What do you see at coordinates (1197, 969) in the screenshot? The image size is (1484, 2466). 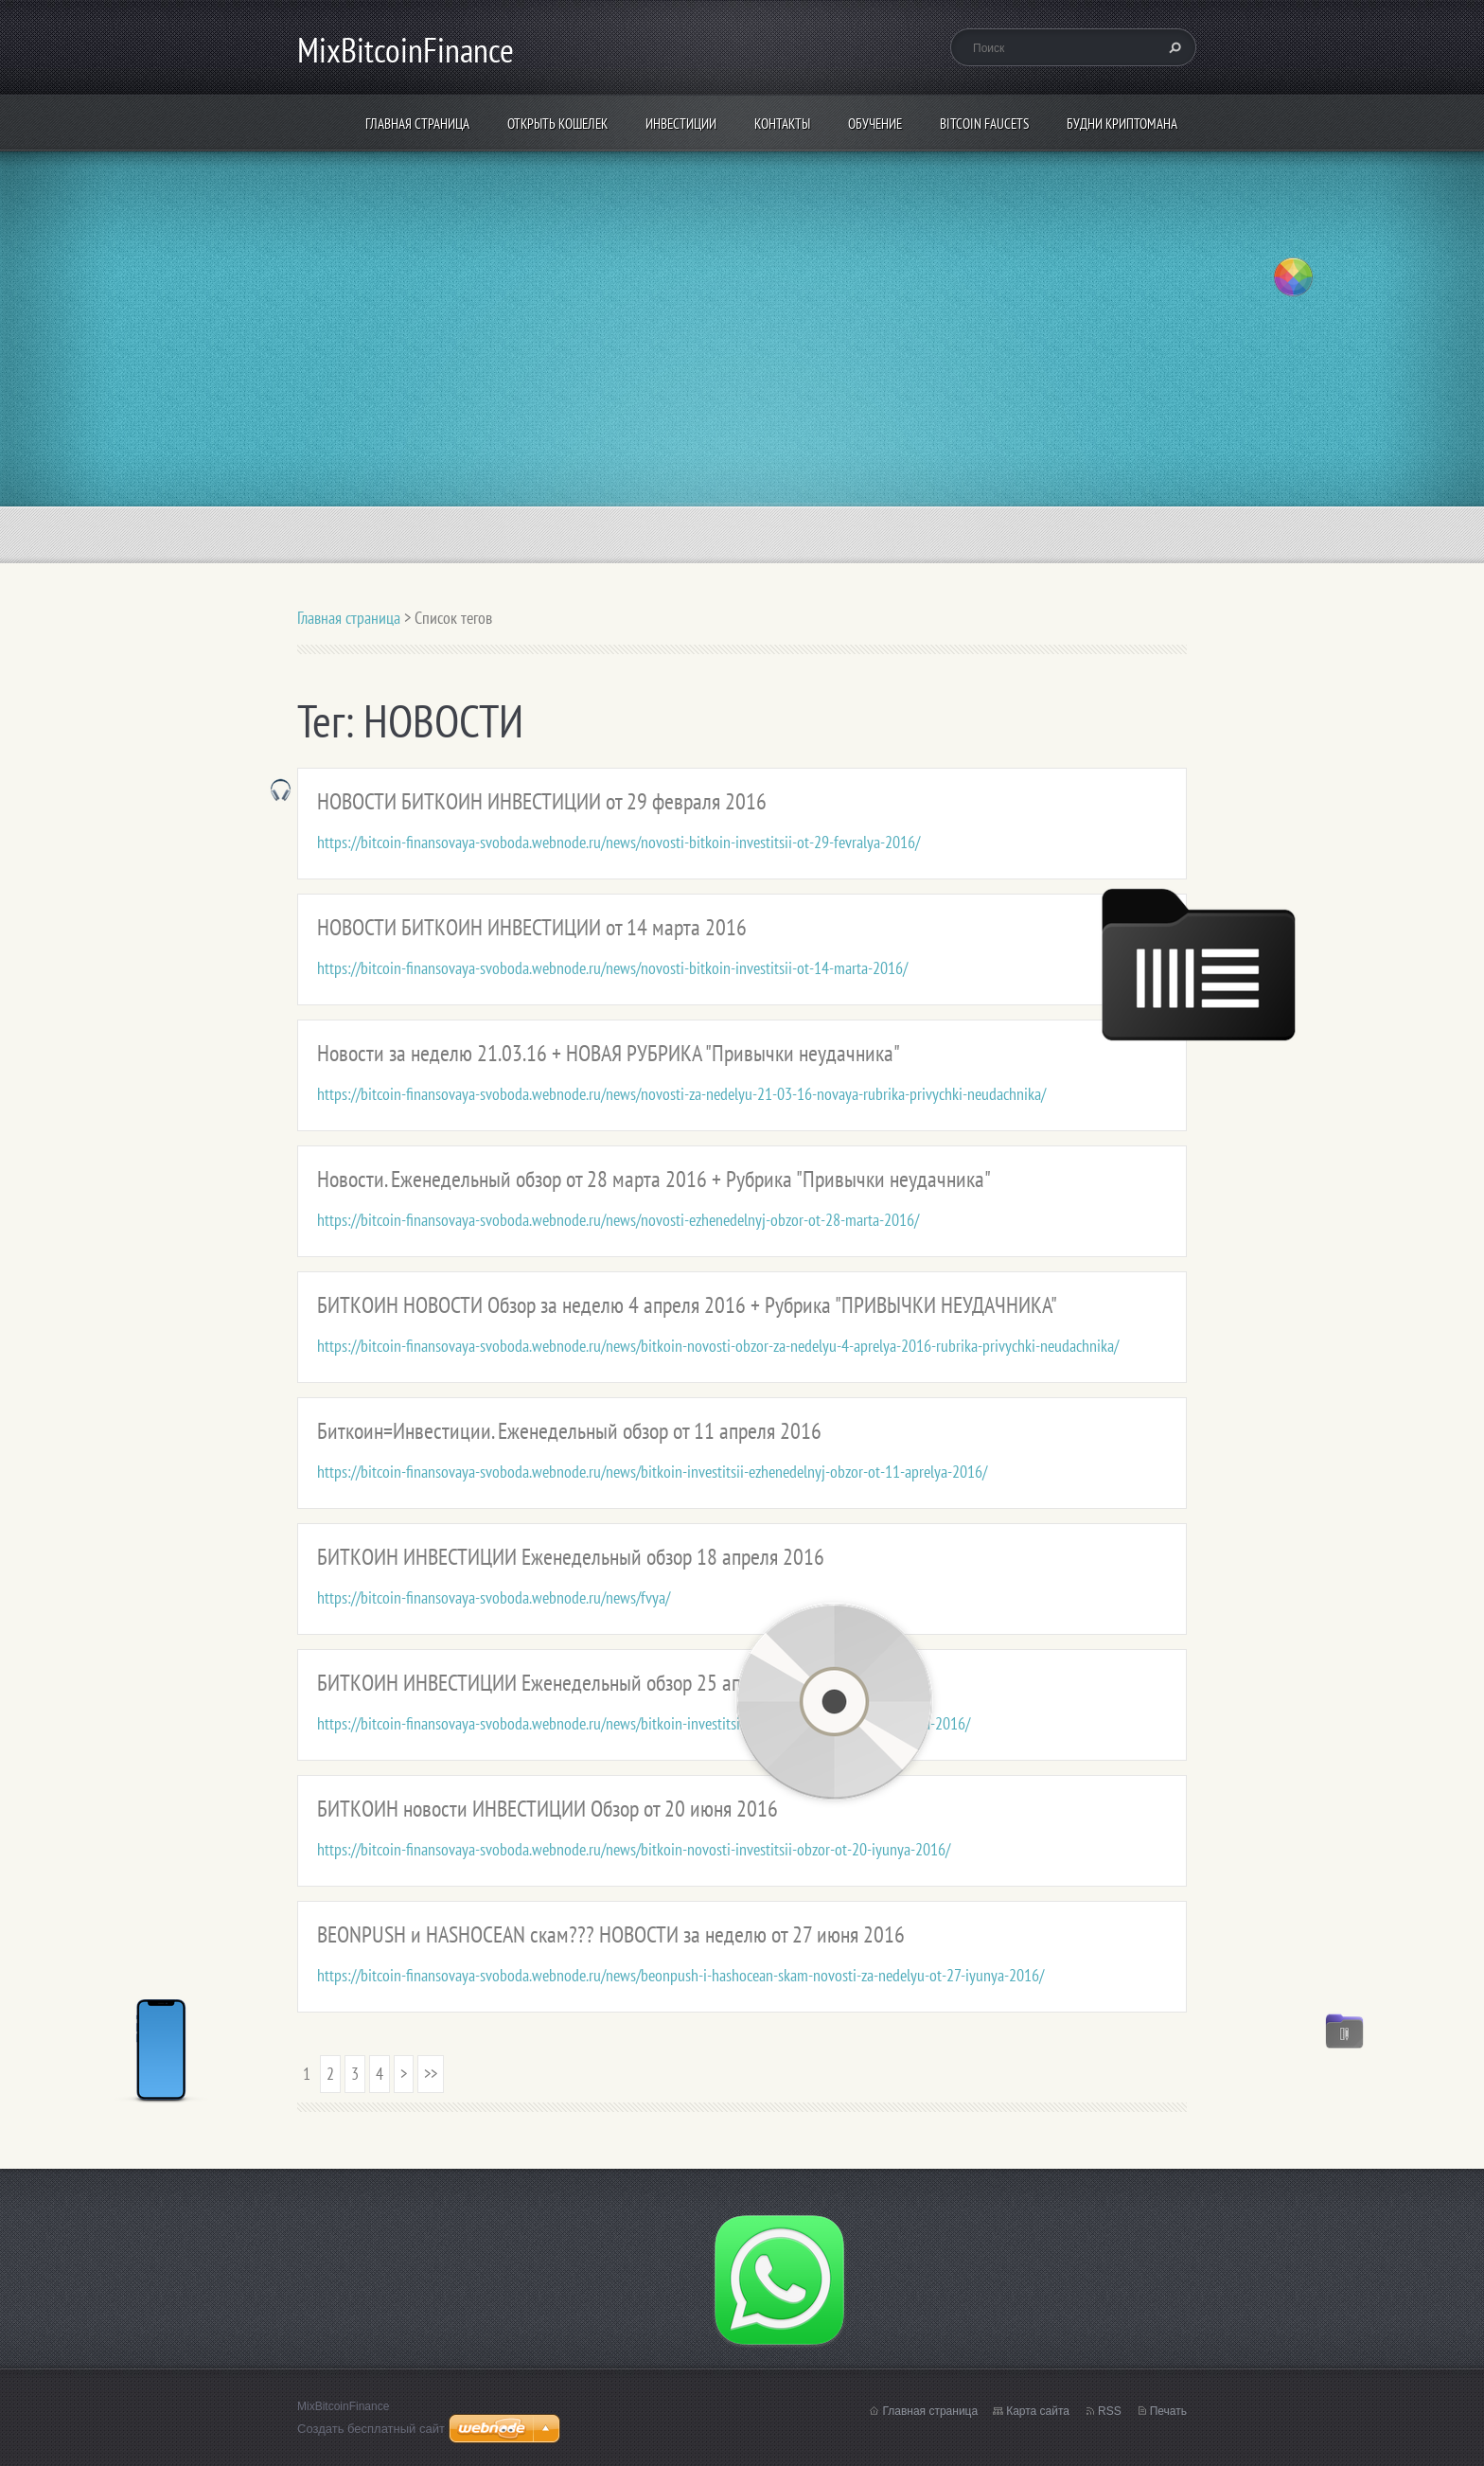 I see `open your Ableton Live projects folder` at bounding box center [1197, 969].